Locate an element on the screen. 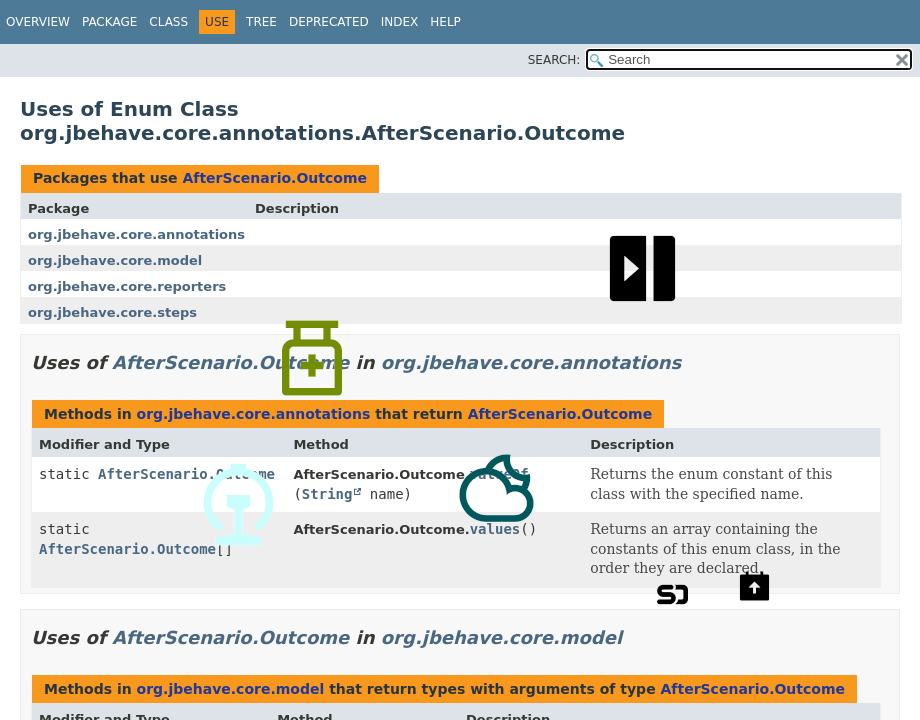  view medication information is located at coordinates (312, 358).